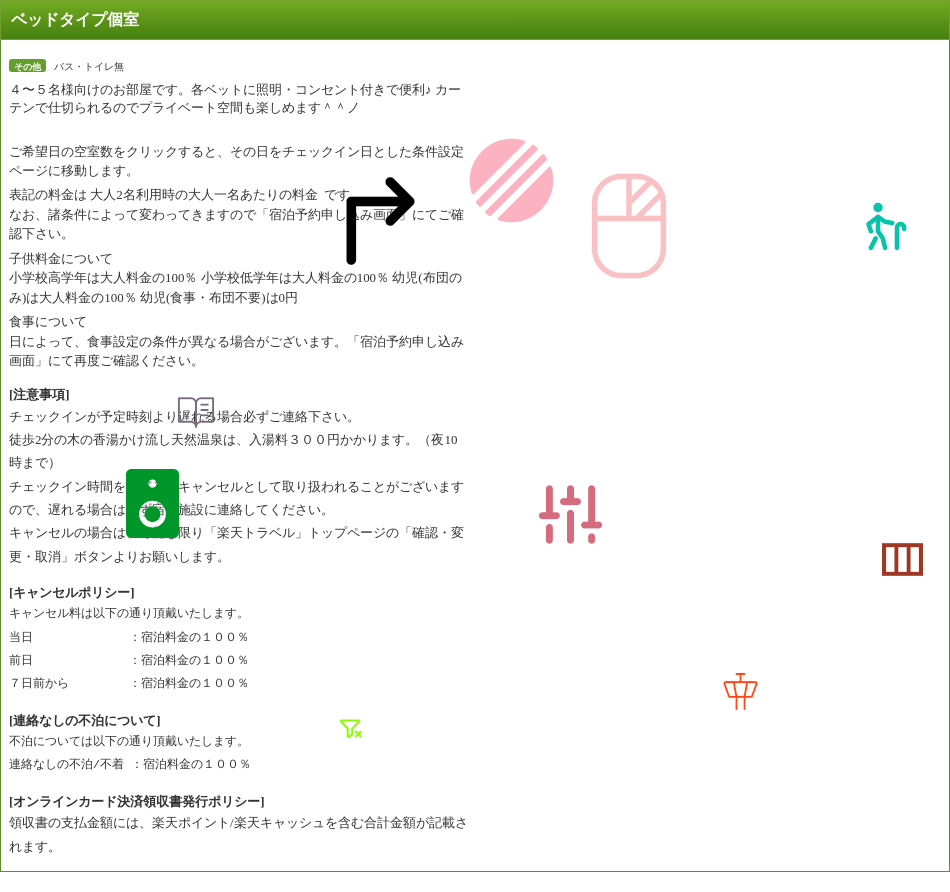 Image resolution: width=950 pixels, height=892 pixels. Describe the element at coordinates (902, 559) in the screenshot. I see `switch to column view layout` at that location.